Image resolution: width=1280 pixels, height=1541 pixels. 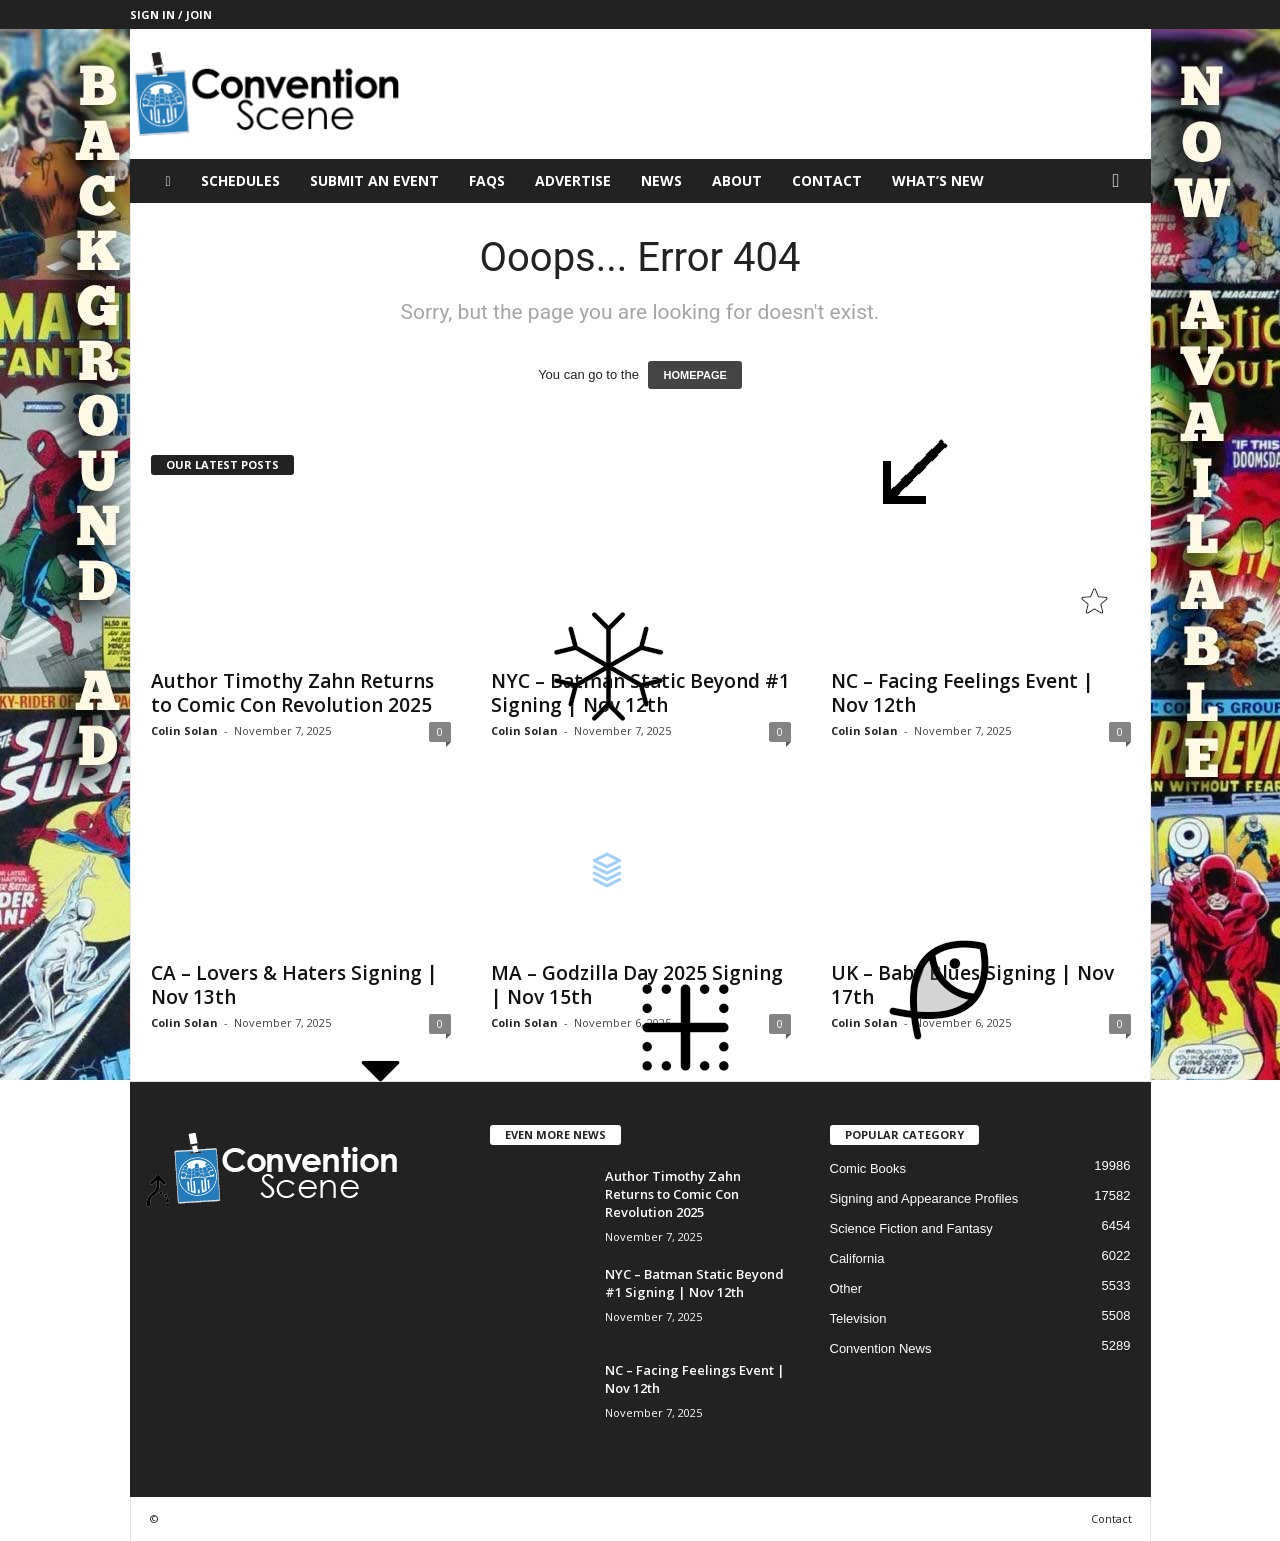 What do you see at coordinates (942, 986) in the screenshot?
I see `browse seafood or fish-related content` at bounding box center [942, 986].